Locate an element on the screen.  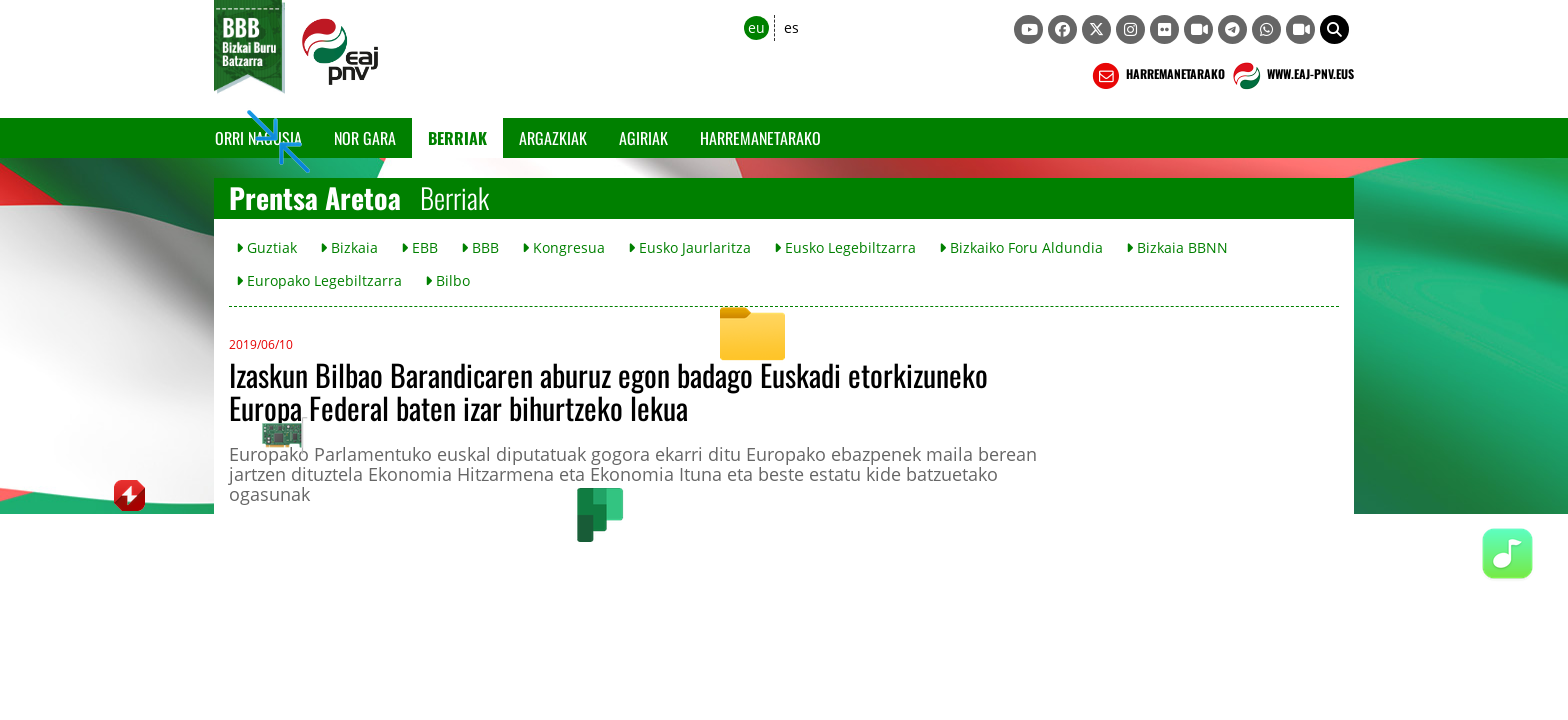
view motherboard or hardware information is located at coordinates (284, 435).